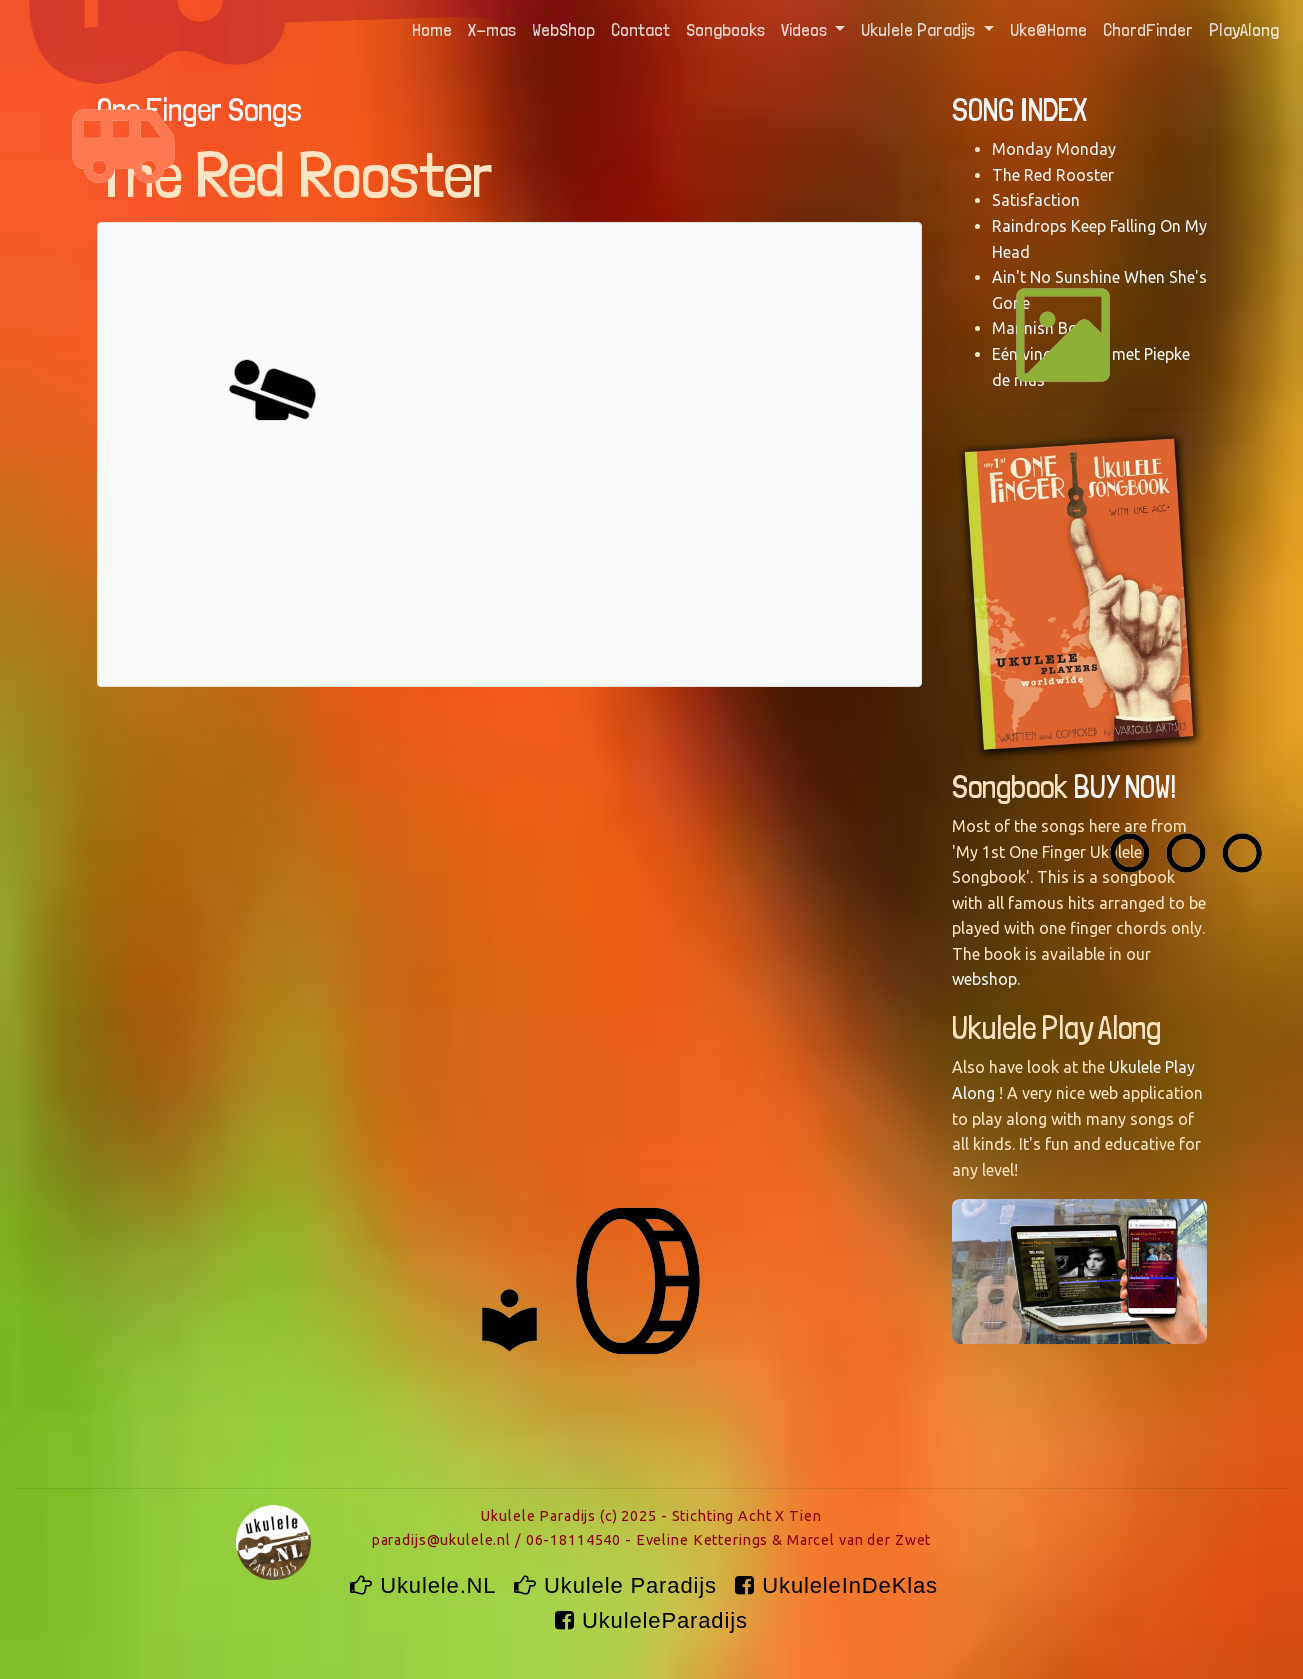 This screenshot has width=1303, height=1679. Describe the element at coordinates (1063, 335) in the screenshot. I see `view image or photo` at that location.